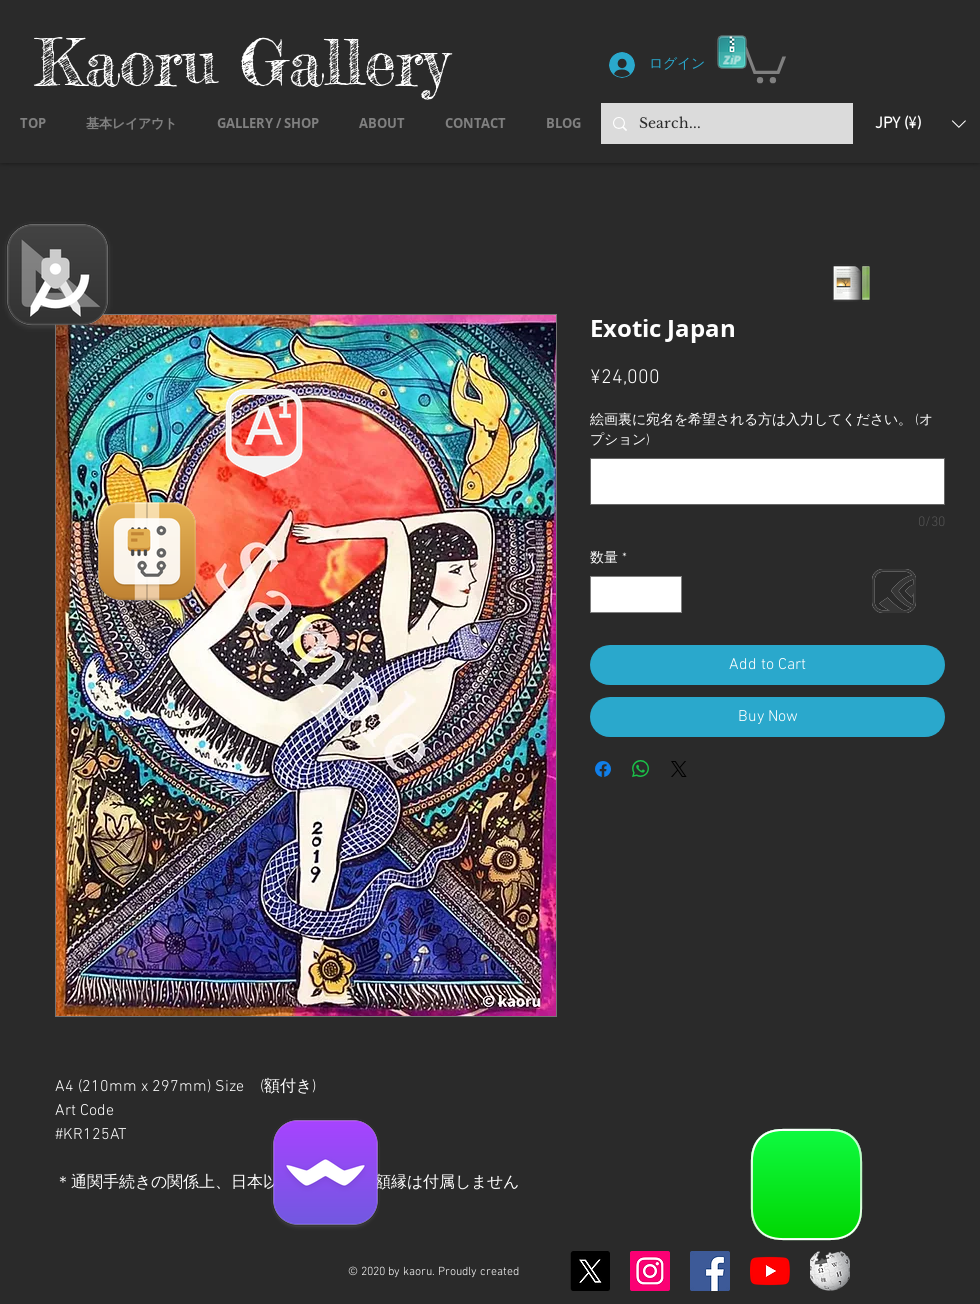 Image resolution: width=980 pixels, height=1304 pixels. What do you see at coordinates (894, 591) in the screenshot?
I see `open gwe (gpu widget extension) settings` at bounding box center [894, 591].